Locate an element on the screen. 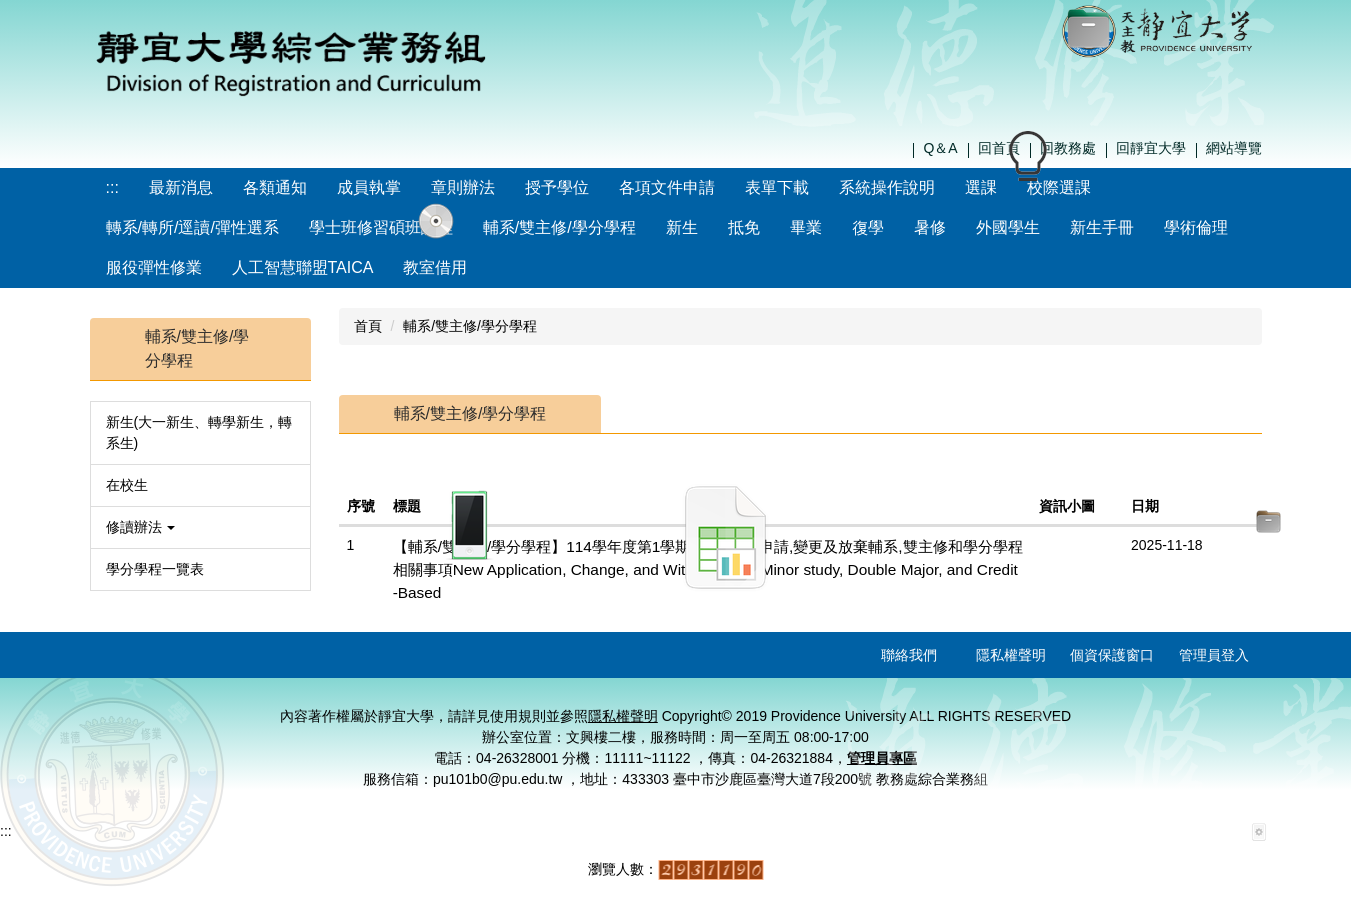 The height and width of the screenshot is (908, 1351). open the file manager application is located at coordinates (1088, 28).